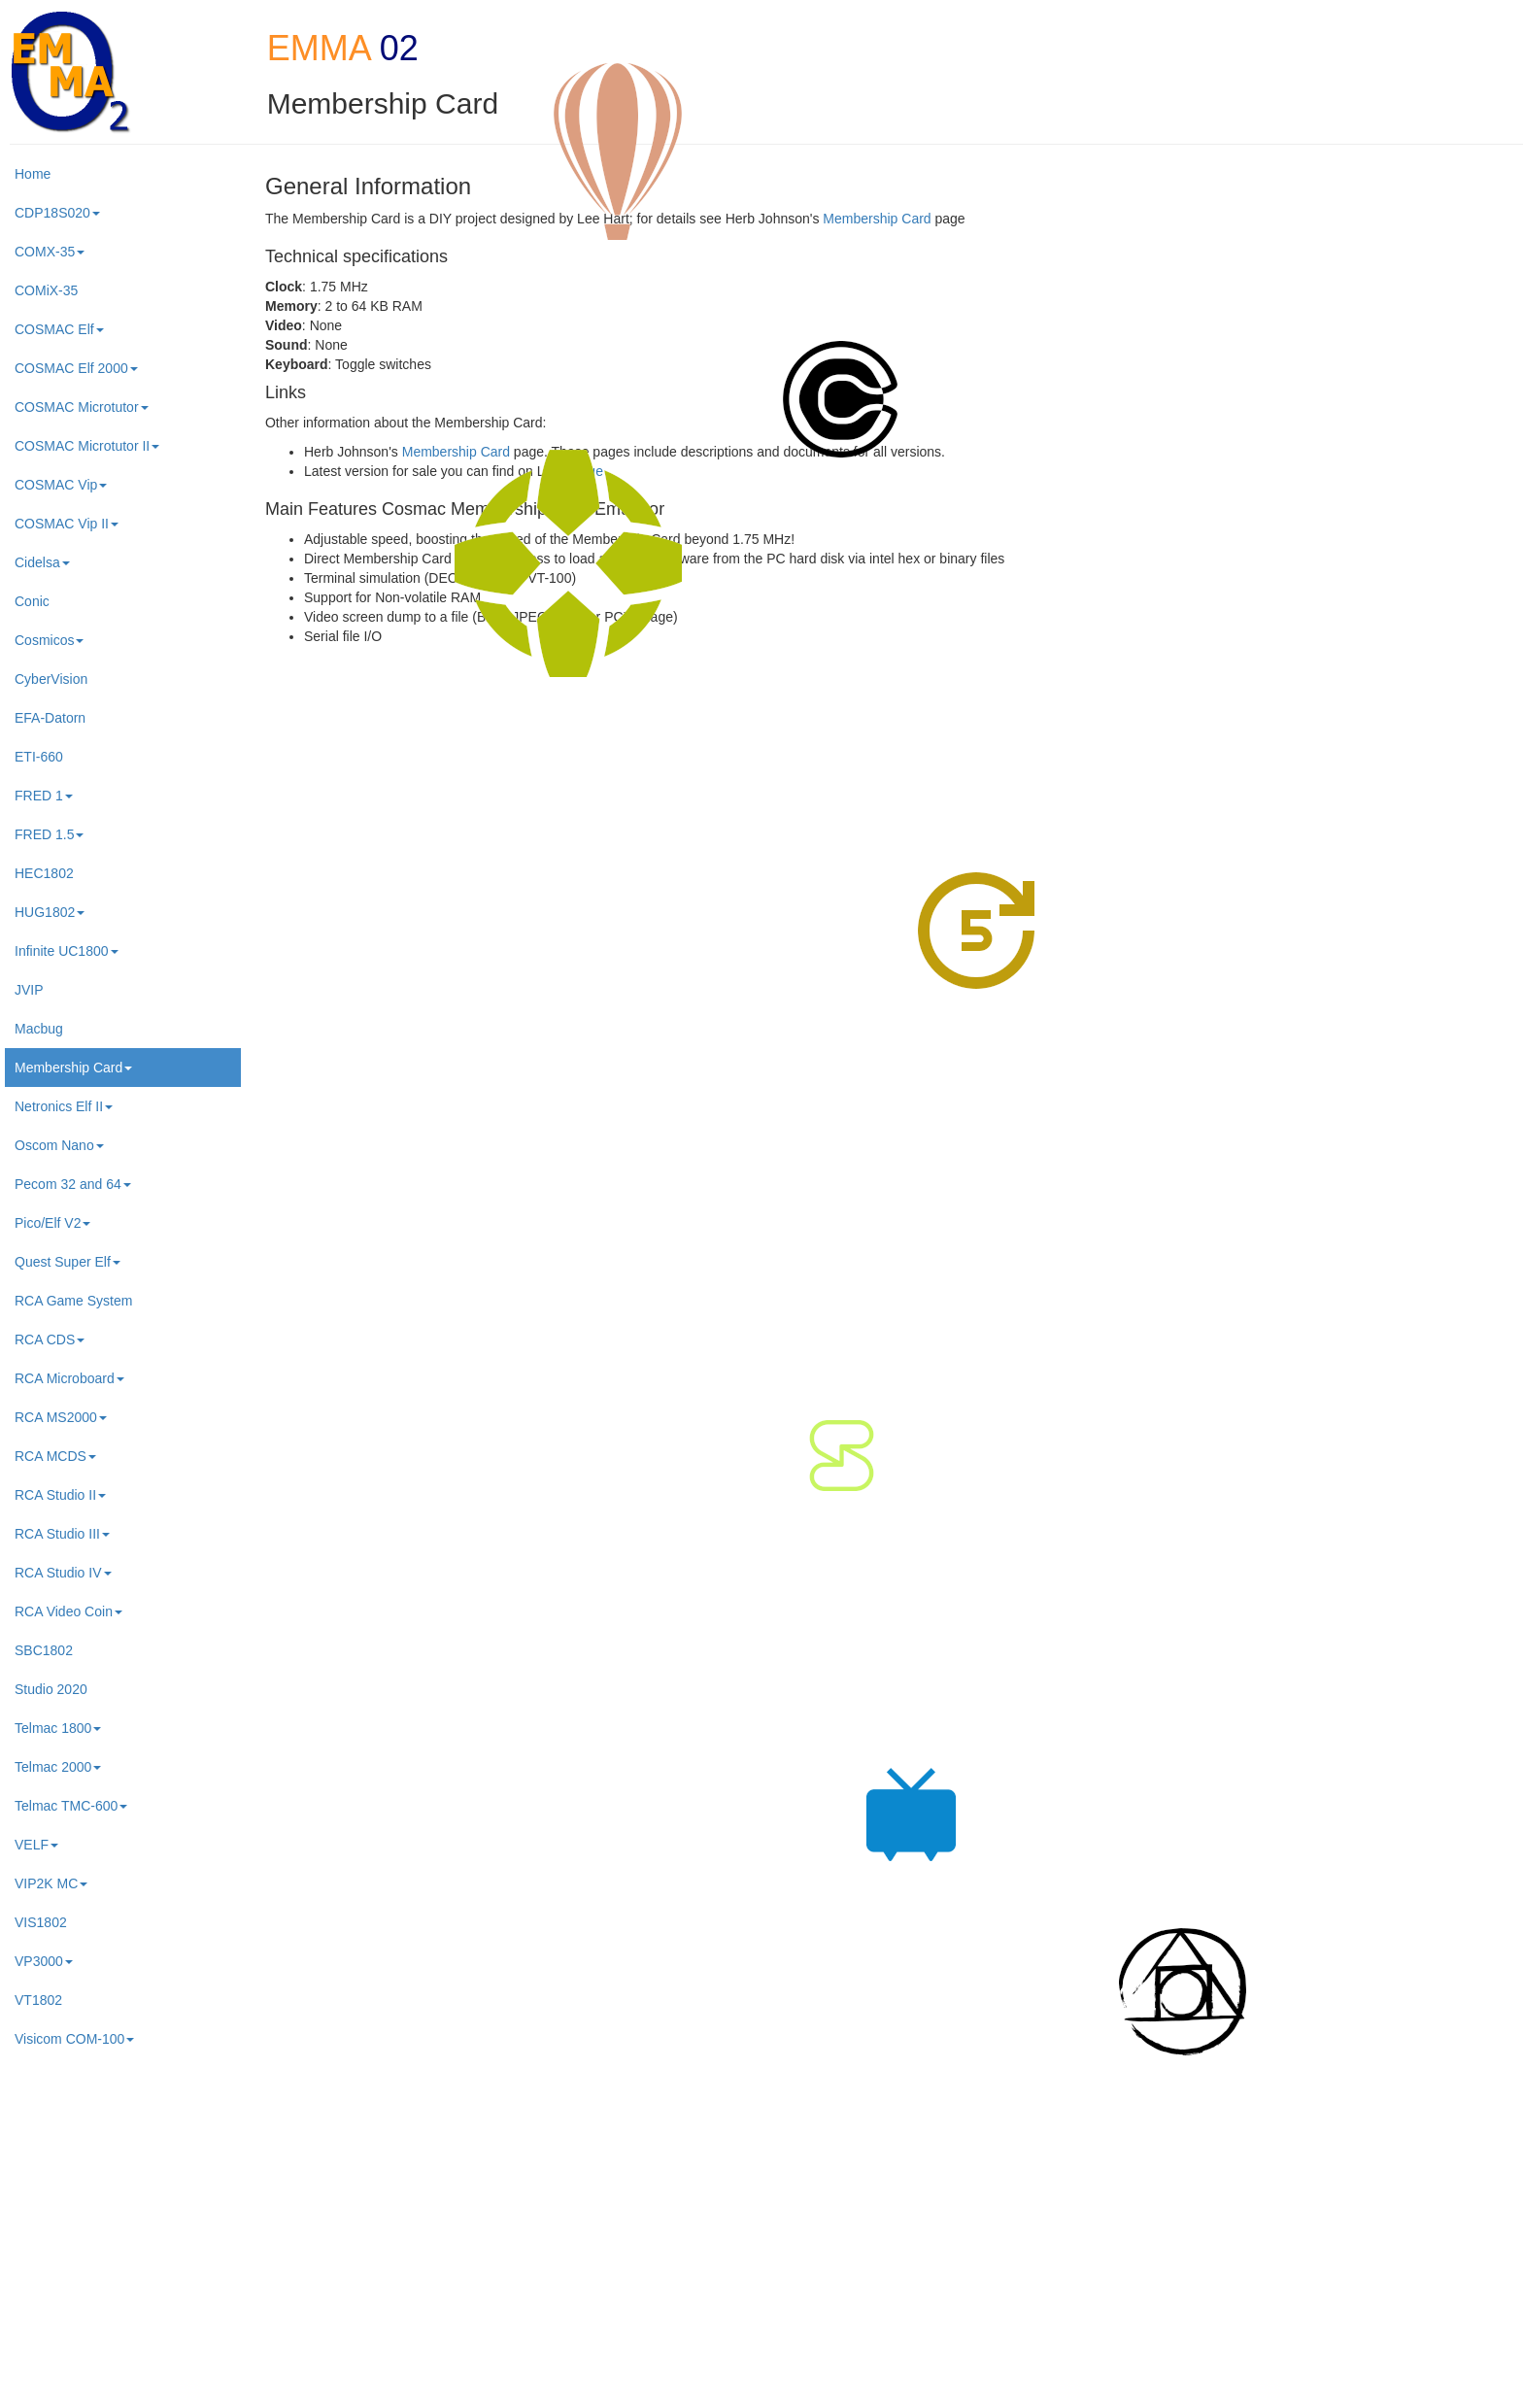  What do you see at coordinates (841, 1455) in the screenshot?
I see `open Session messaging app` at bounding box center [841, 1455].